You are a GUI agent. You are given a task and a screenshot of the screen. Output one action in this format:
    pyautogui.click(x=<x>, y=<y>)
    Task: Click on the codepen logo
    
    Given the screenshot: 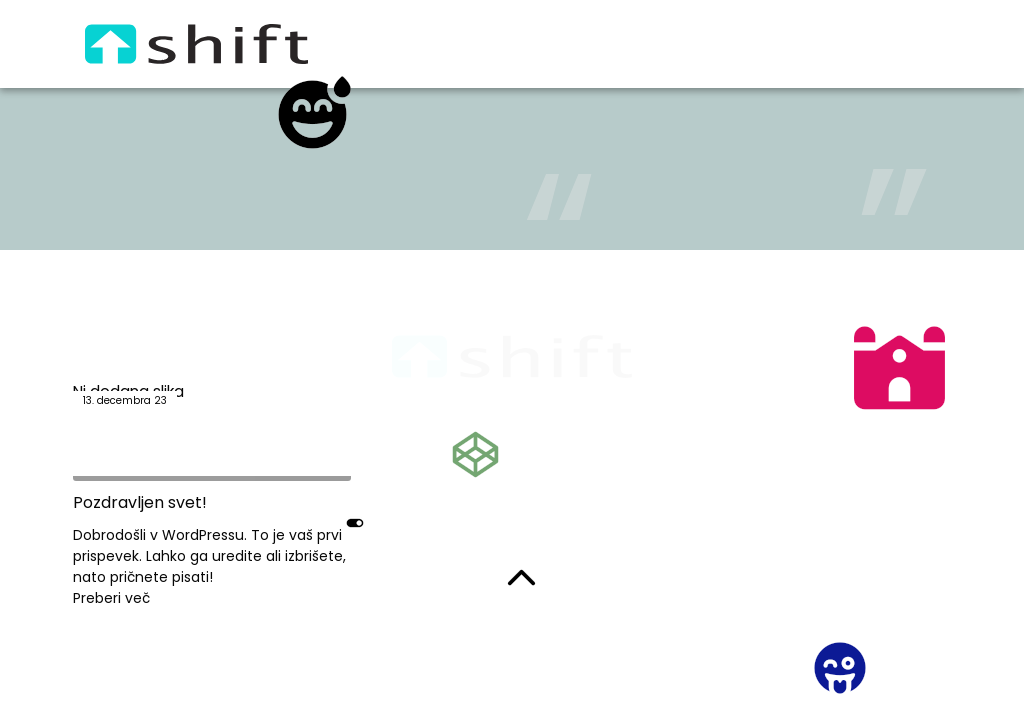 What is the action you would take?
    pyautogui.click(x=475, y=454)
    